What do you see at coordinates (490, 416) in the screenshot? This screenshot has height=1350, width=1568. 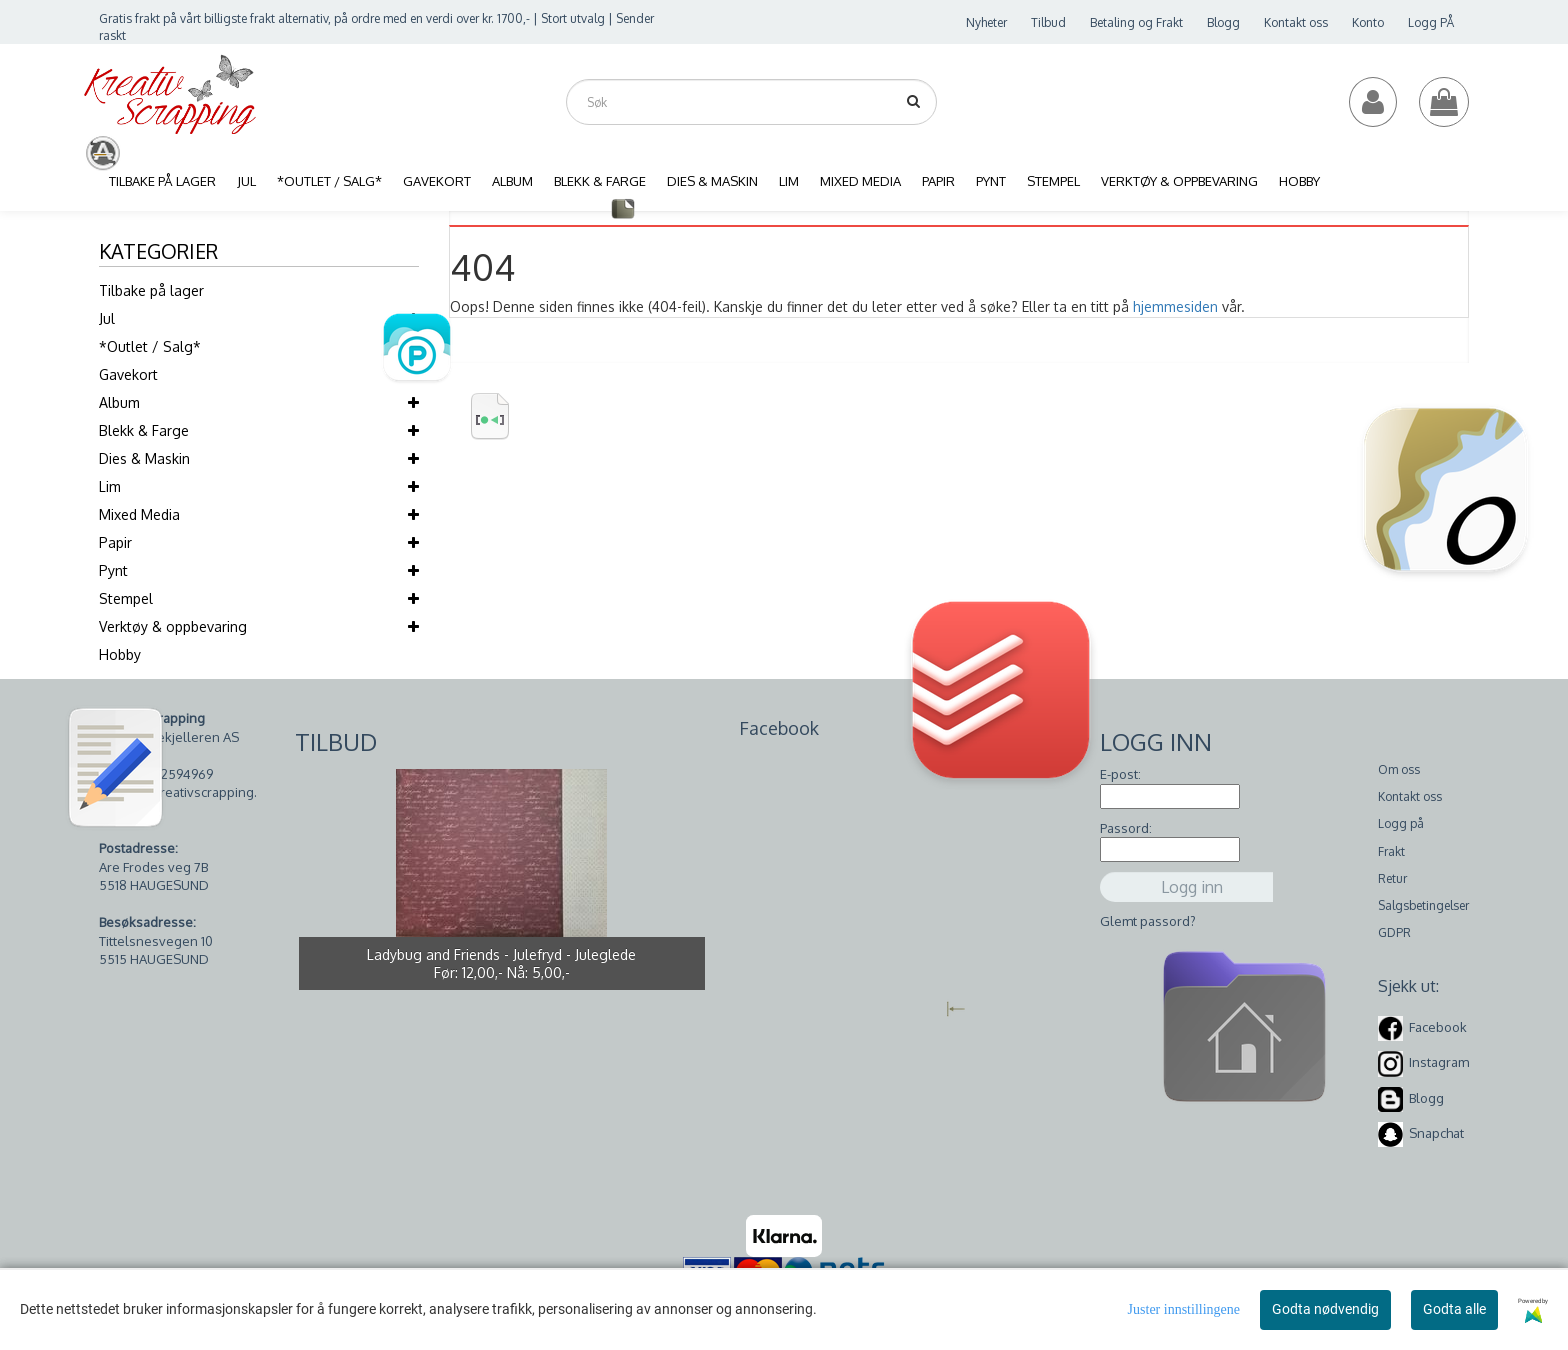 I see `systemd unit configuration file` at bounding box center [490, 416].